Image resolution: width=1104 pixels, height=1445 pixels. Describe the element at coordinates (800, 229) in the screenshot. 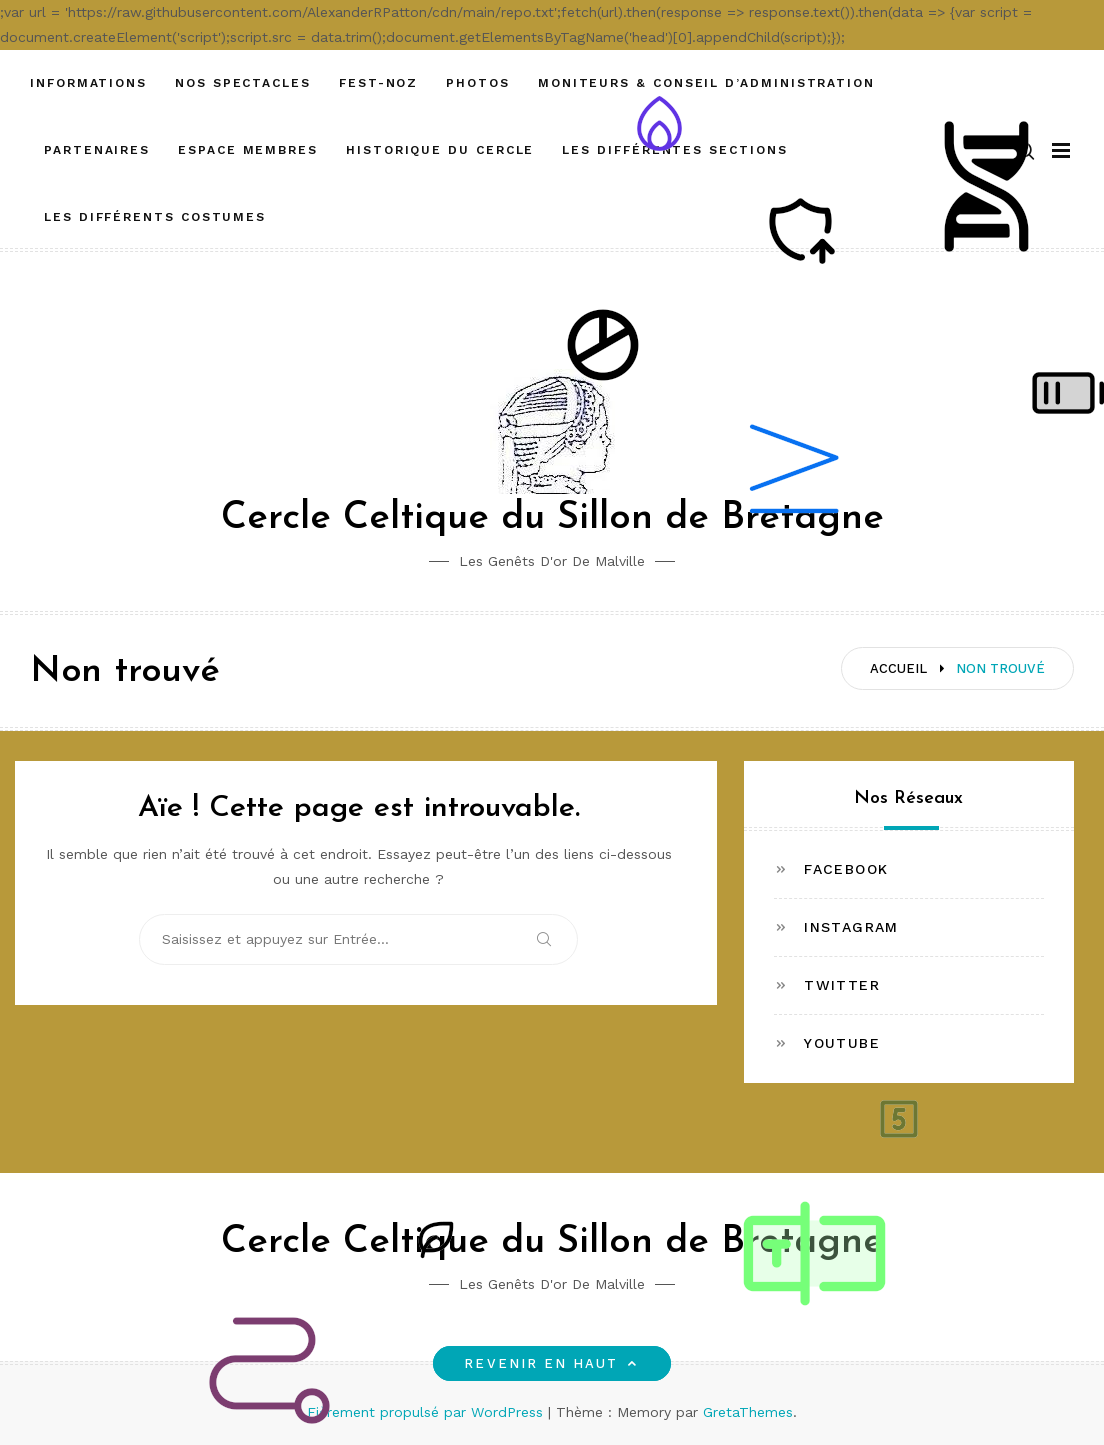

I see `upgrade or enhance security protection` at that location.